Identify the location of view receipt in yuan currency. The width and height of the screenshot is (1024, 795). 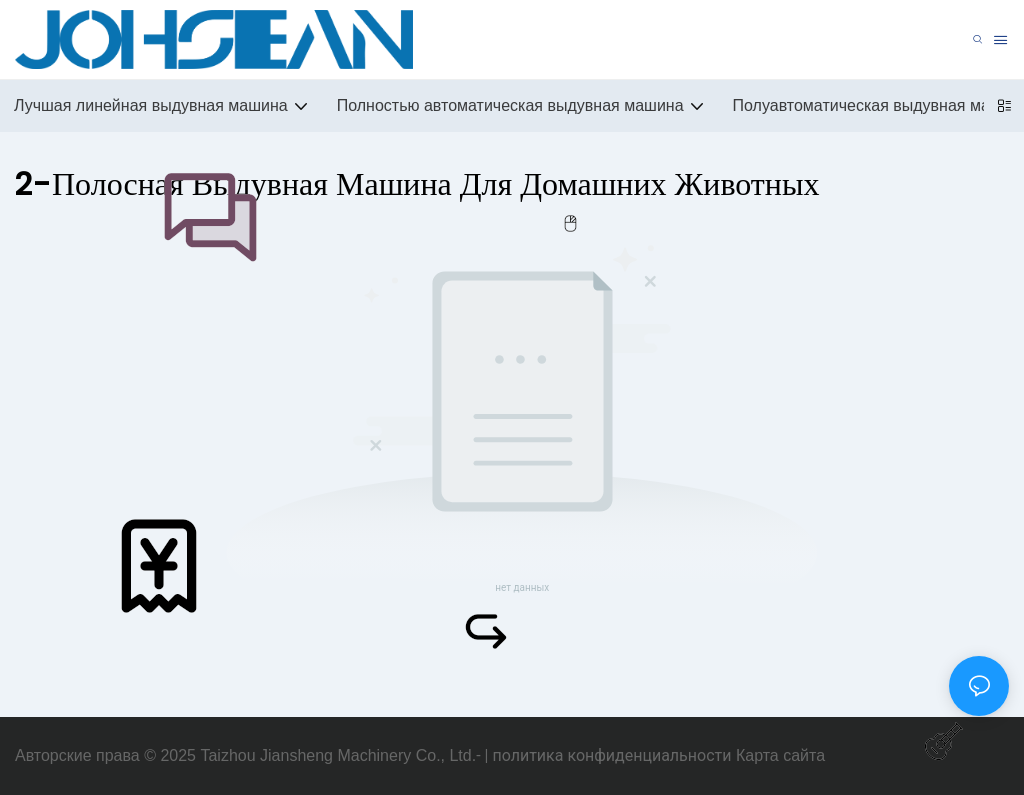
(159, 566).